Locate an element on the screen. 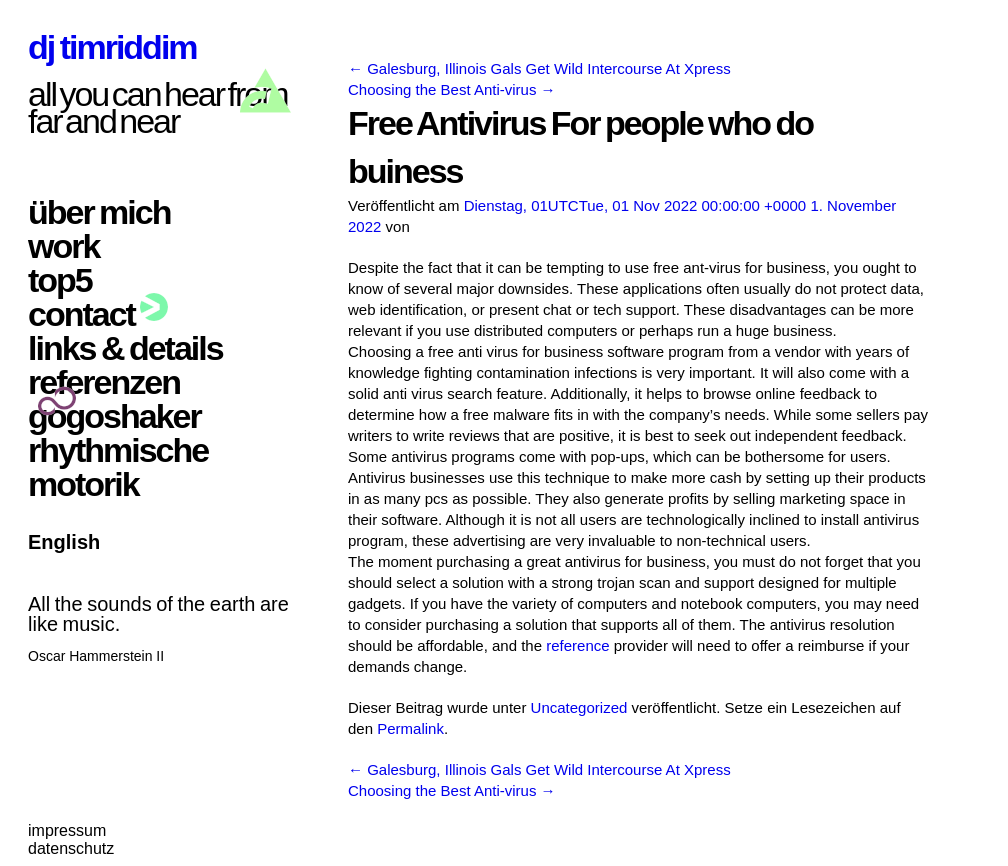  Fujitsu brand logo is located at coordinates (57, 401).